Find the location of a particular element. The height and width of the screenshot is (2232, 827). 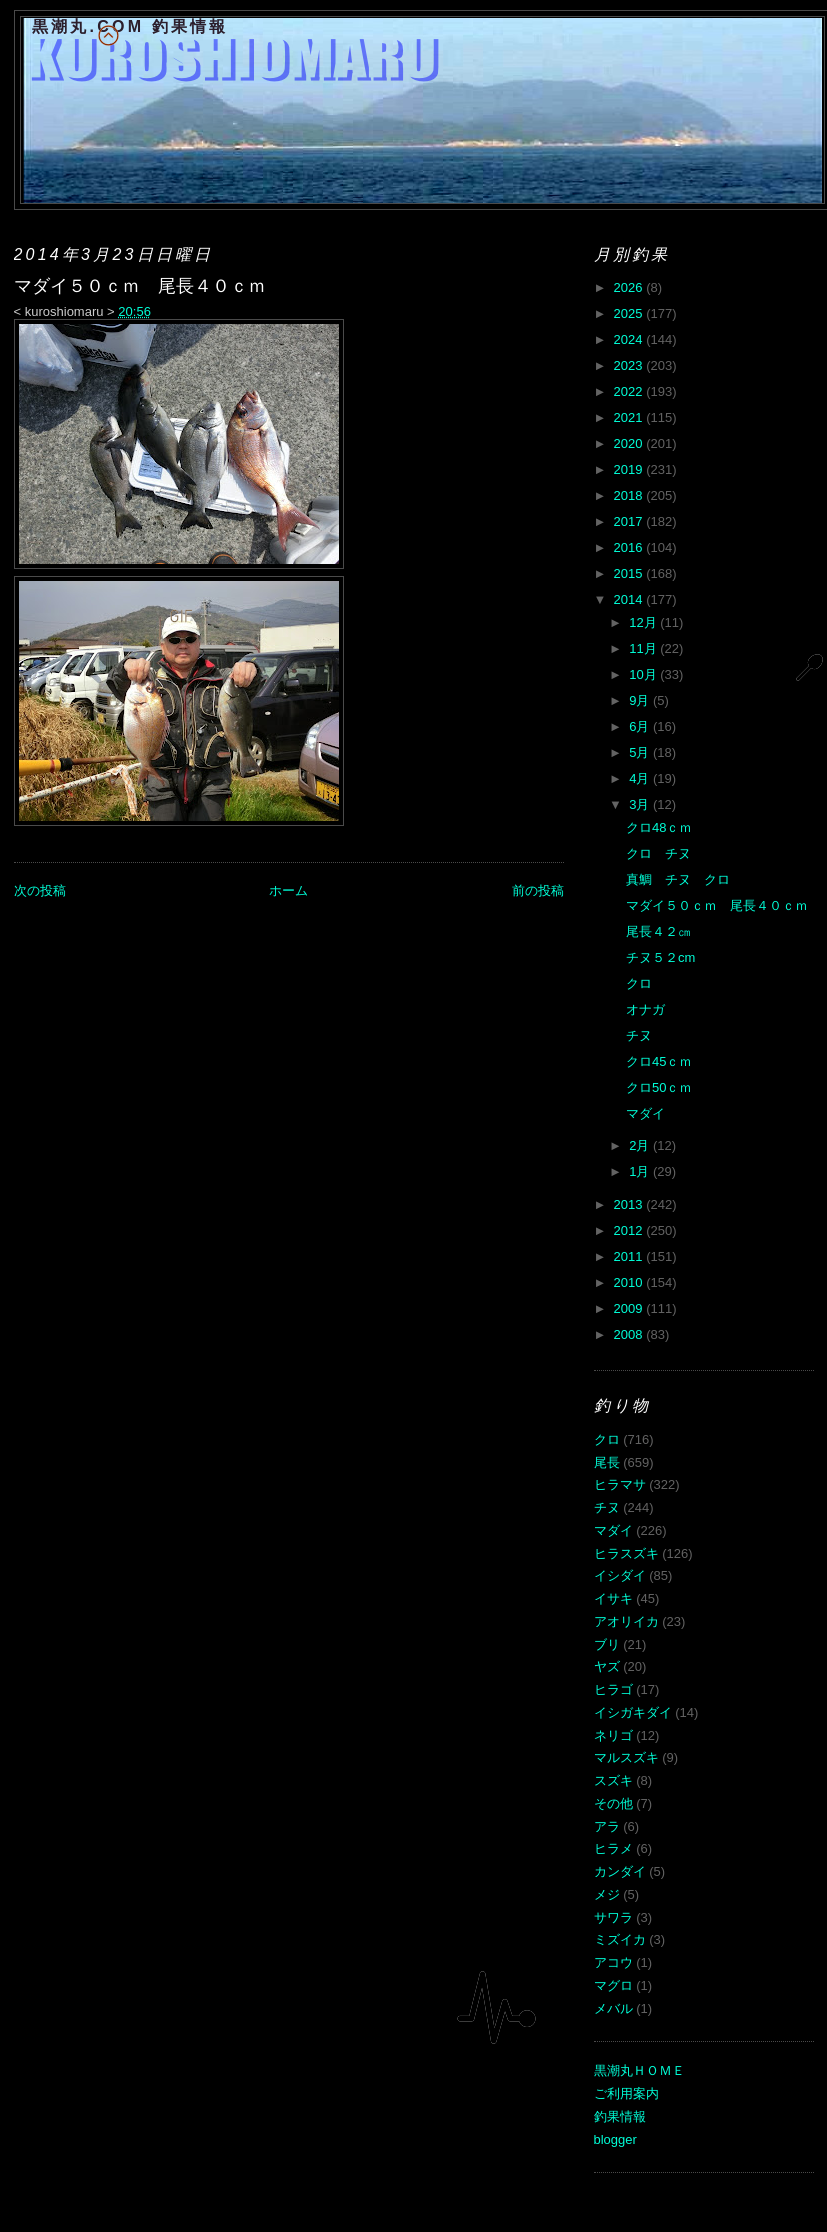

view activity or health metrics is located at coordinates (496, 2007).